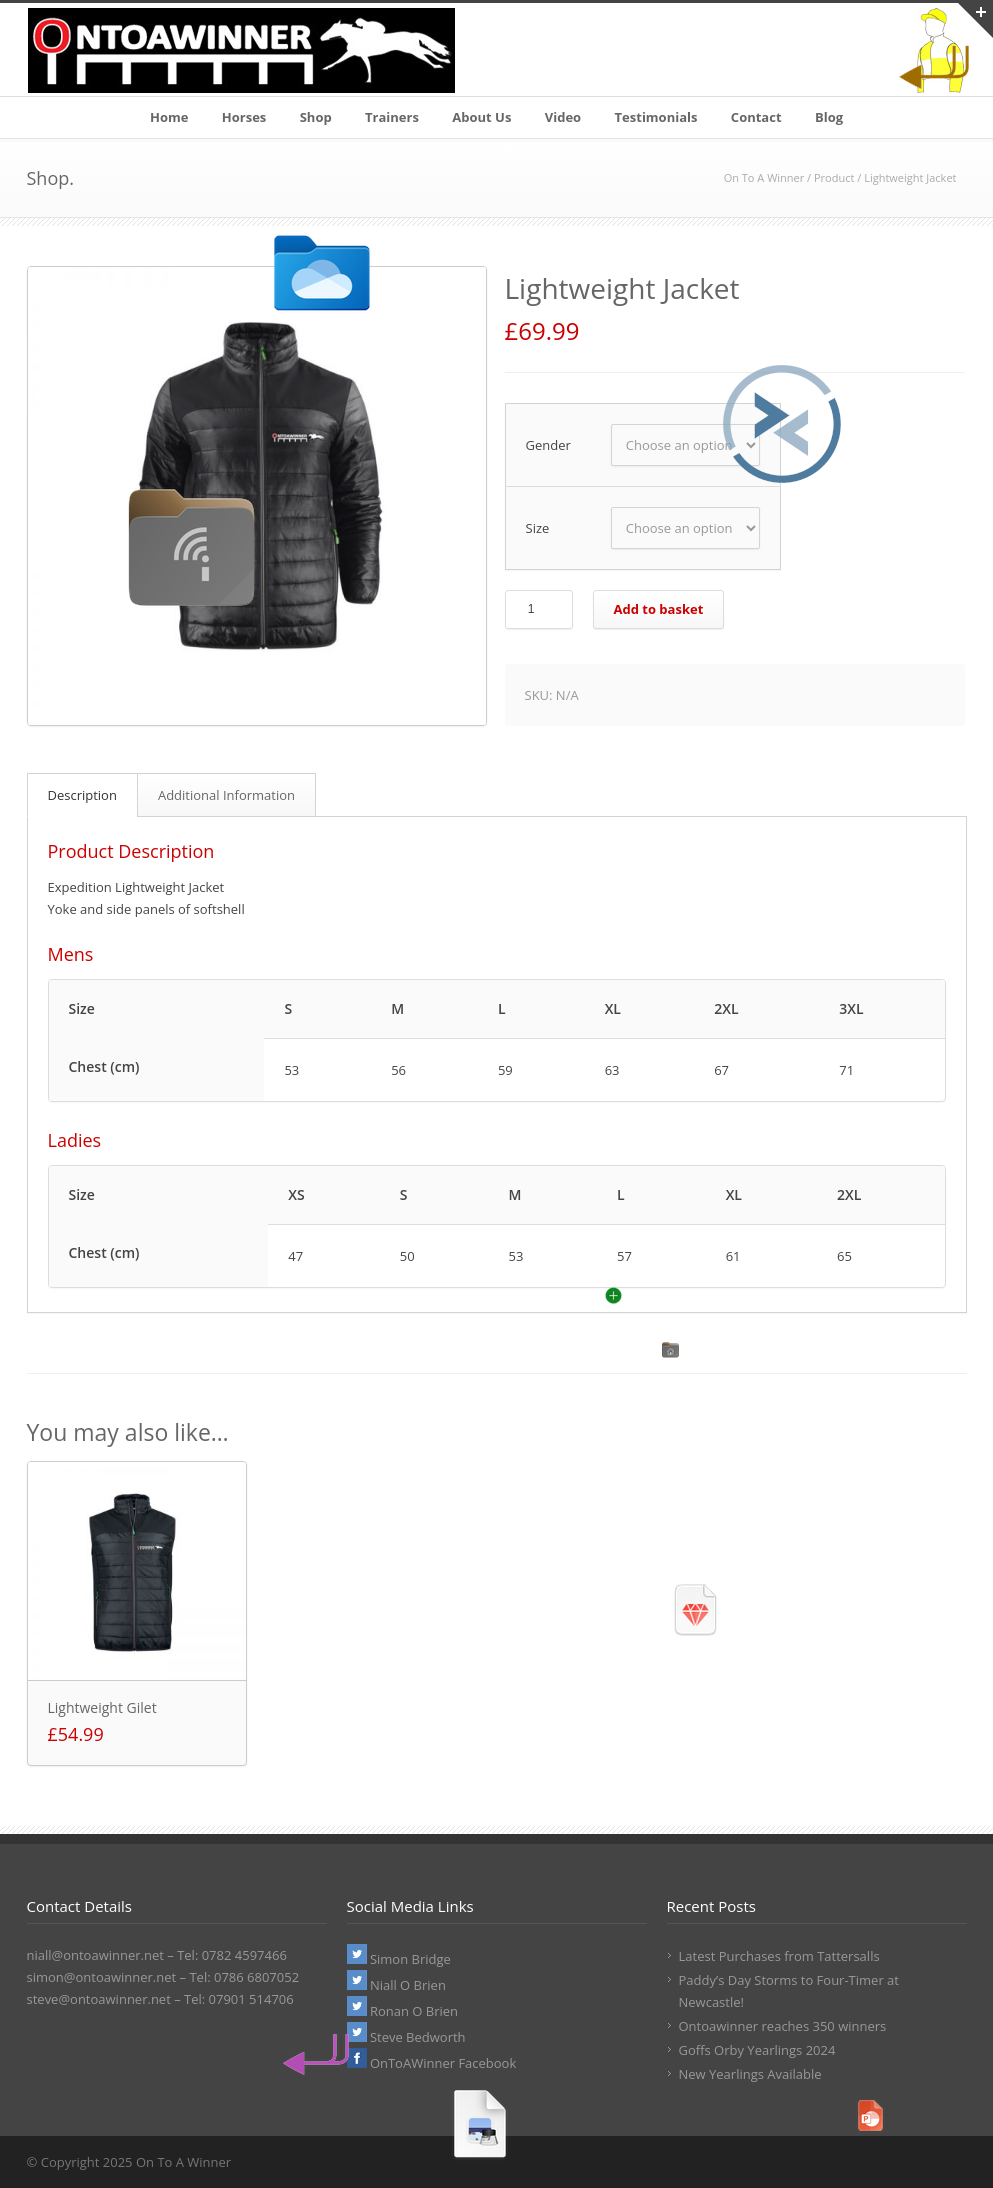  What do you see at coordinates (870, 2115) in the screenshot?
I see `a powerpoint slideshow file` at bounding box center [870, 2115].